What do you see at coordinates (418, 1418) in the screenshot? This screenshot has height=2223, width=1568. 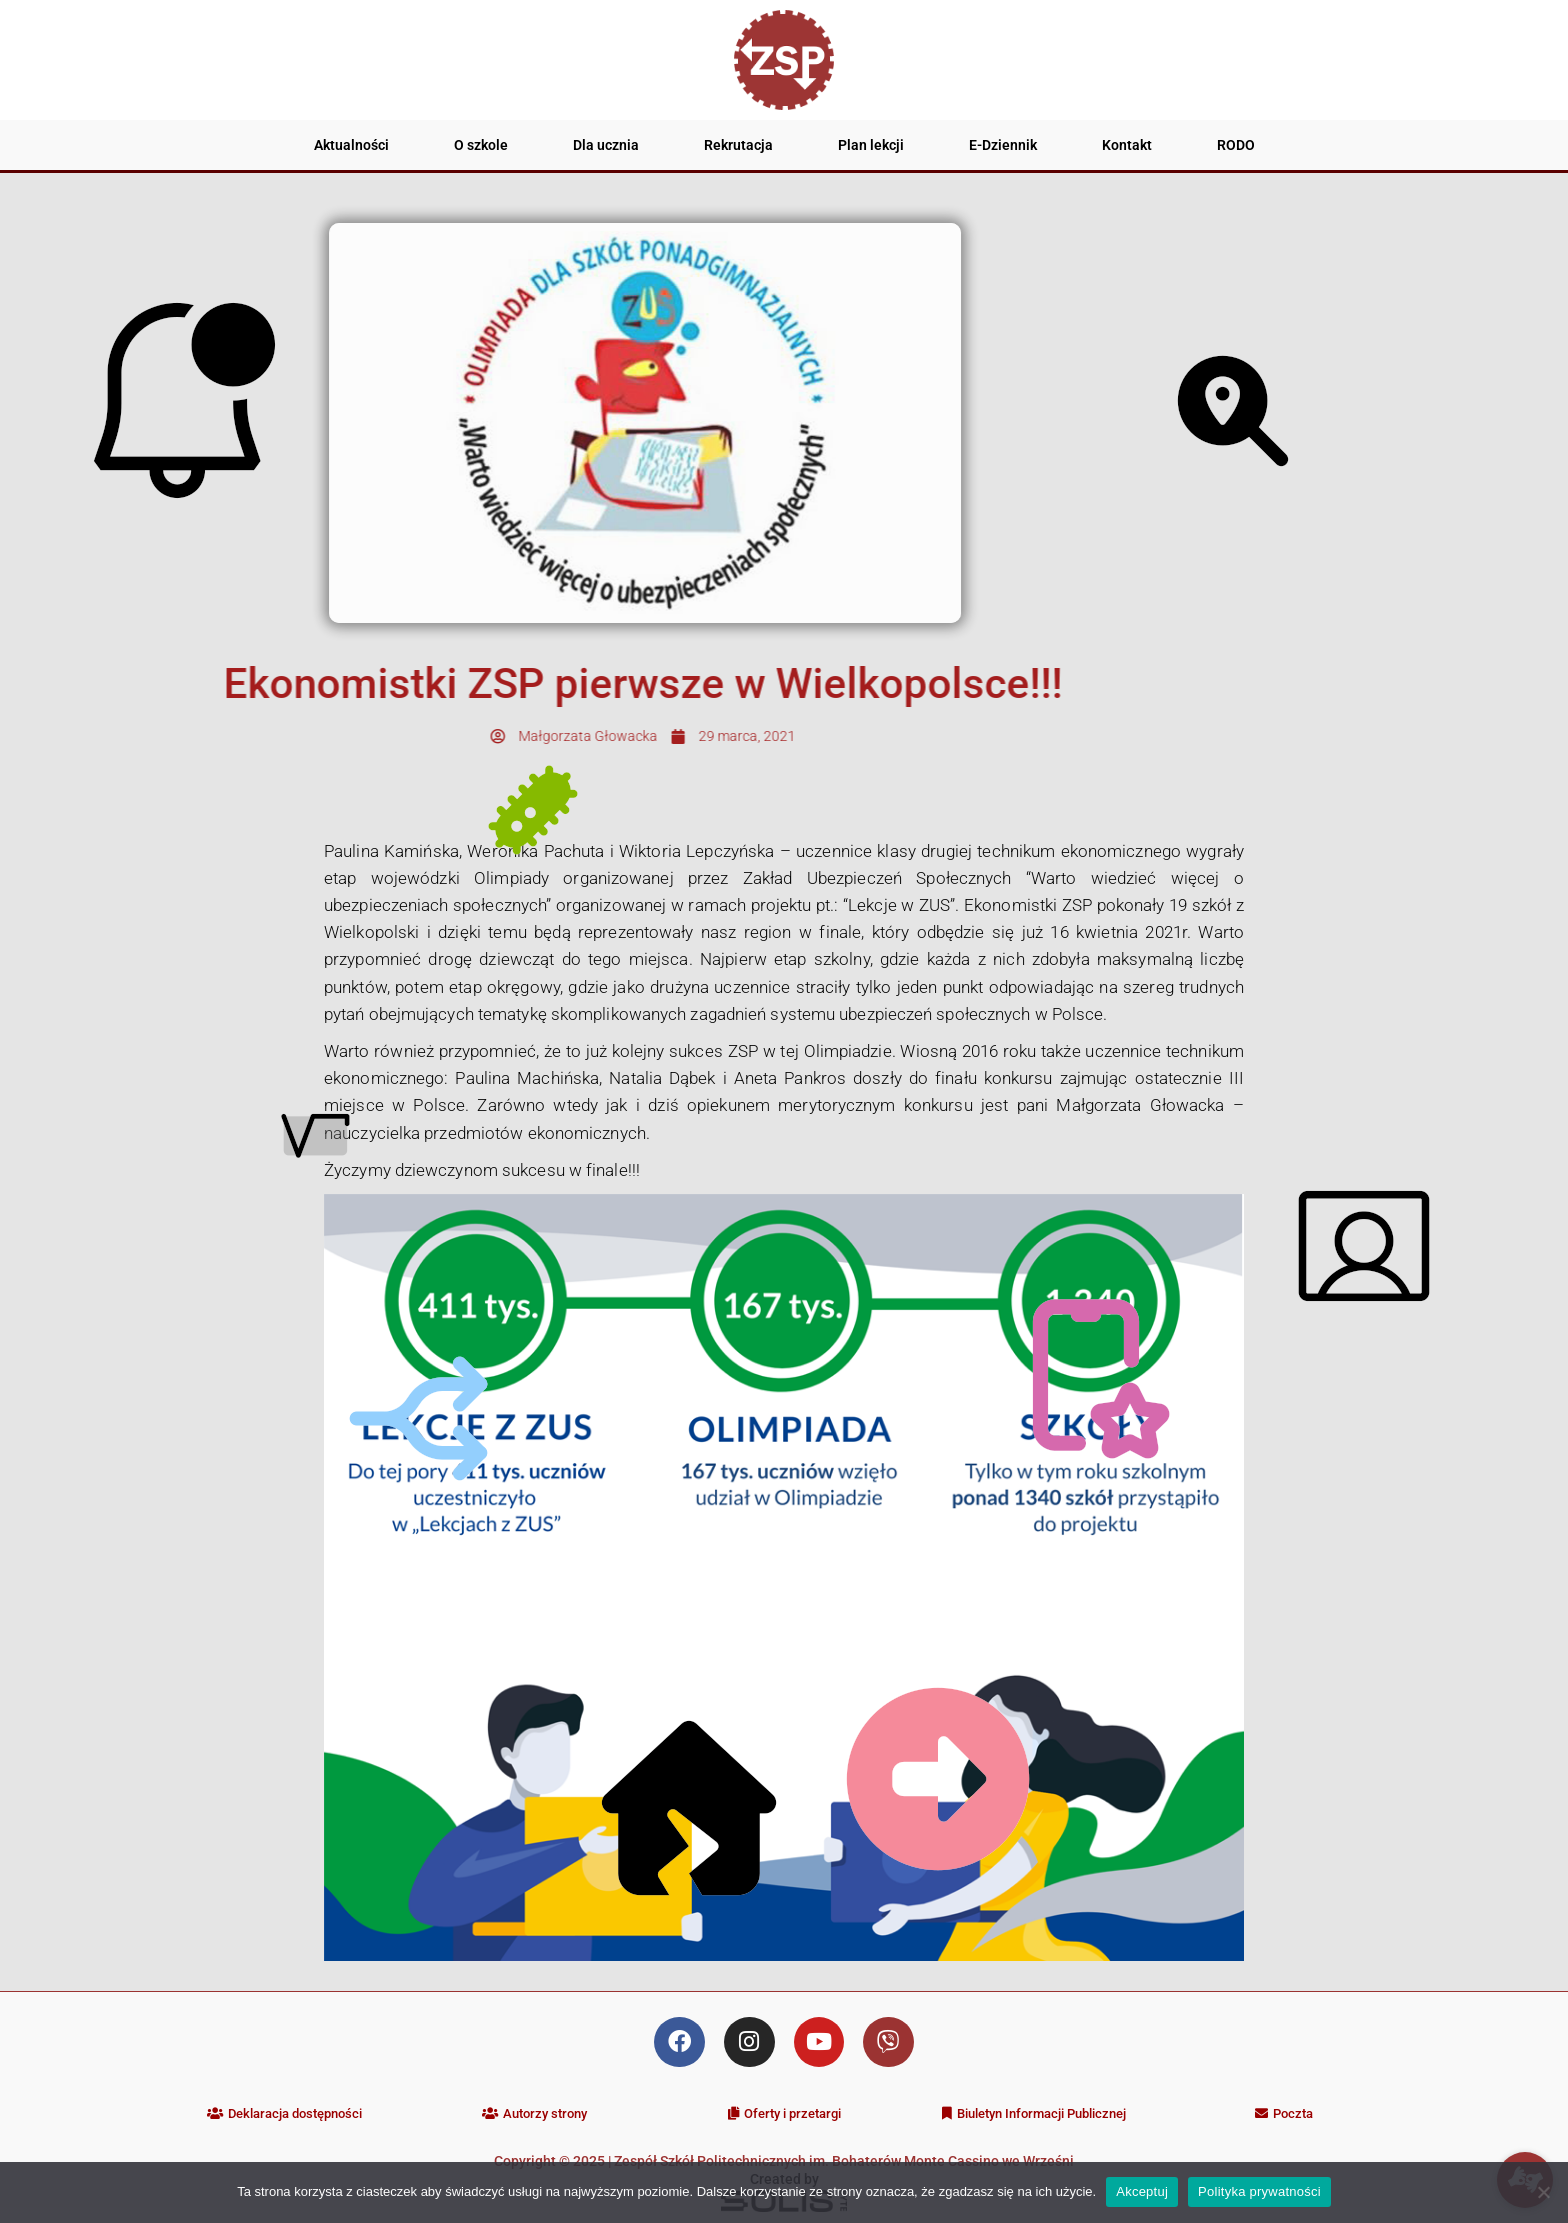 I see `split content into multiple paths` at bounding box center [418, 1418].